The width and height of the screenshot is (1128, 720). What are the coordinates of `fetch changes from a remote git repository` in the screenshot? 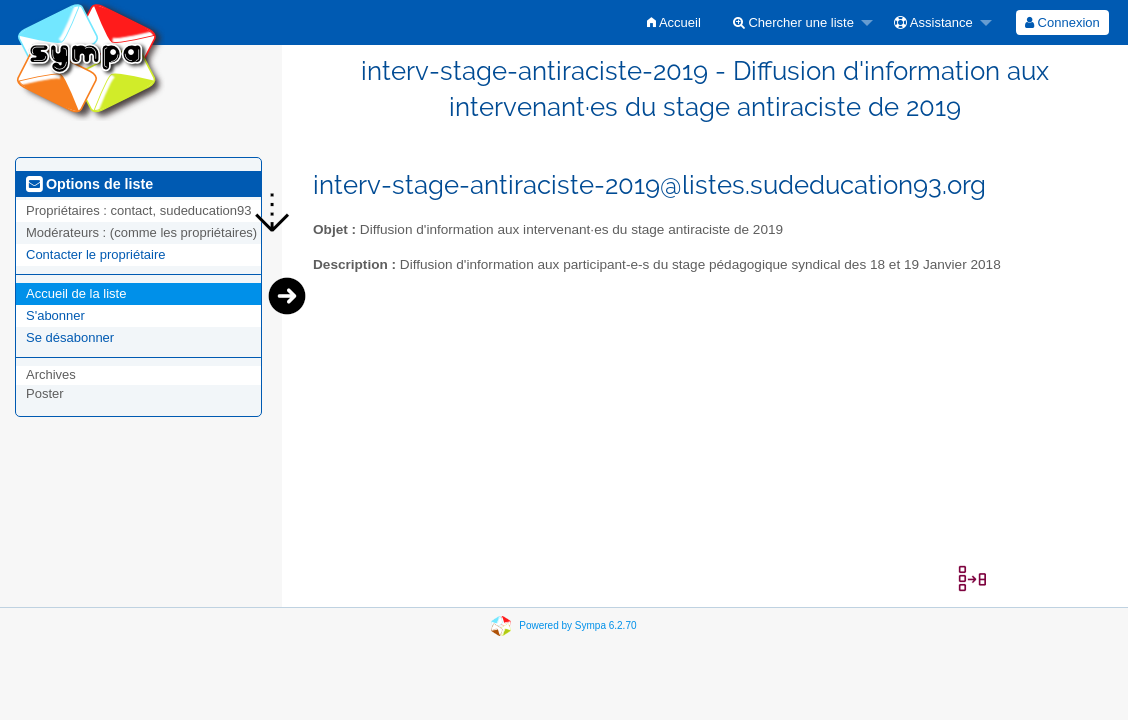 It's located at (270, 212).